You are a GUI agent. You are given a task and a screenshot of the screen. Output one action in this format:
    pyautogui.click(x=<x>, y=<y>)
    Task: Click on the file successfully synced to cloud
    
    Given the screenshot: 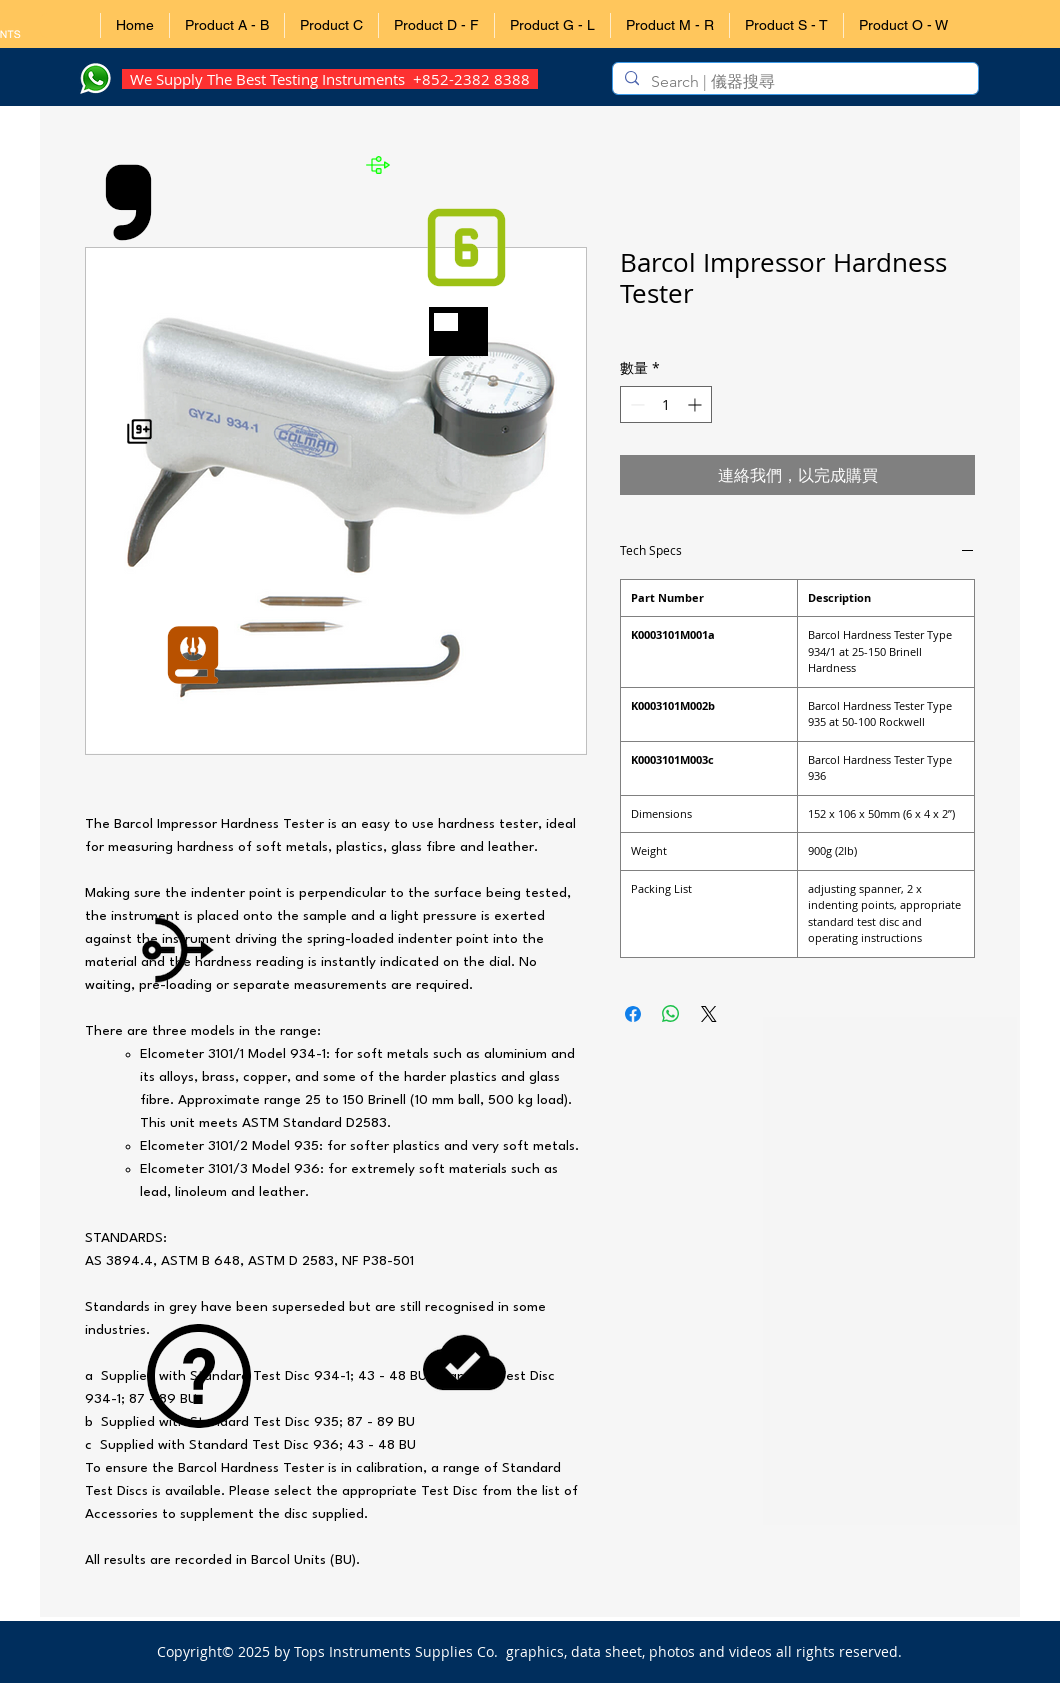 What is the action you would take?
    pyautogui.click(x=464, y=1362)
    